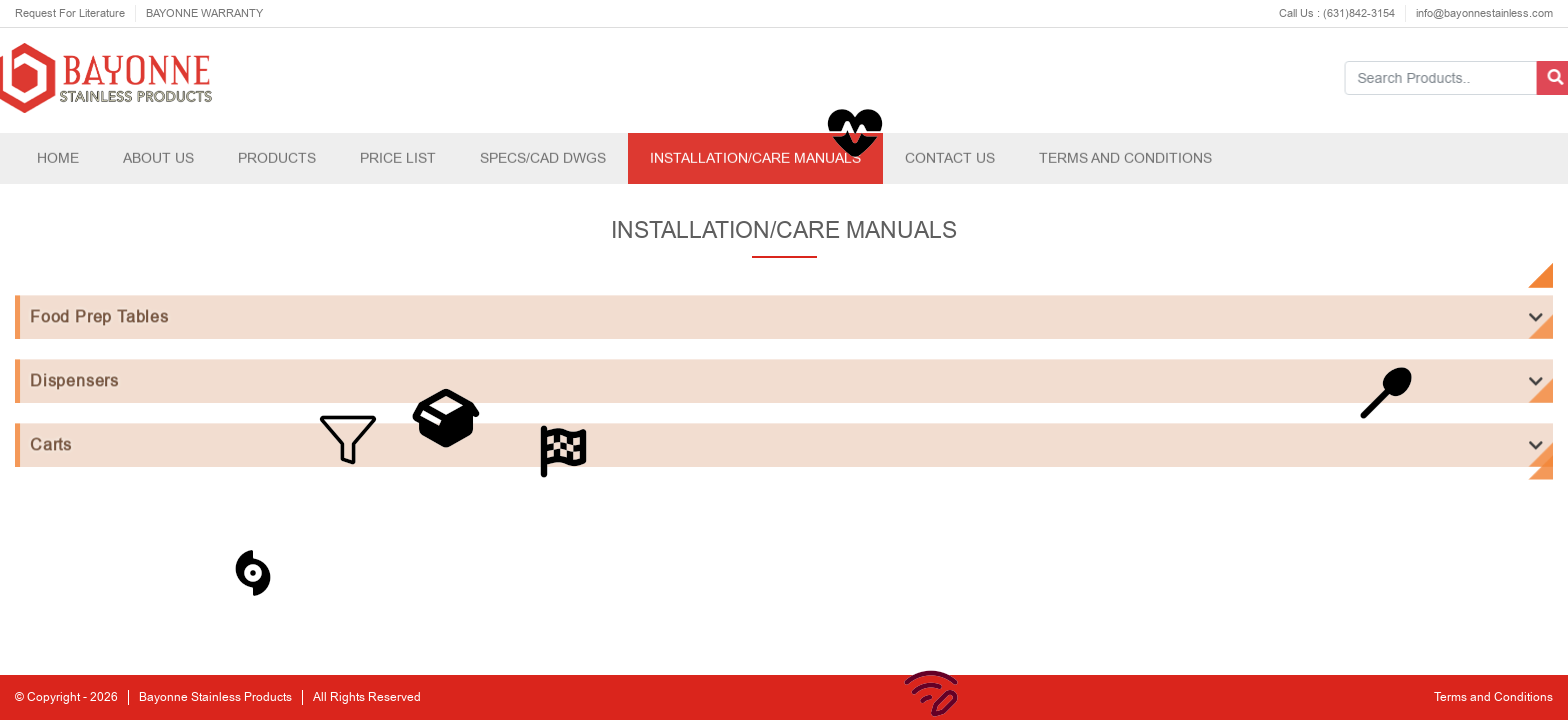  I want to click on view package contents, so click(446, 418).